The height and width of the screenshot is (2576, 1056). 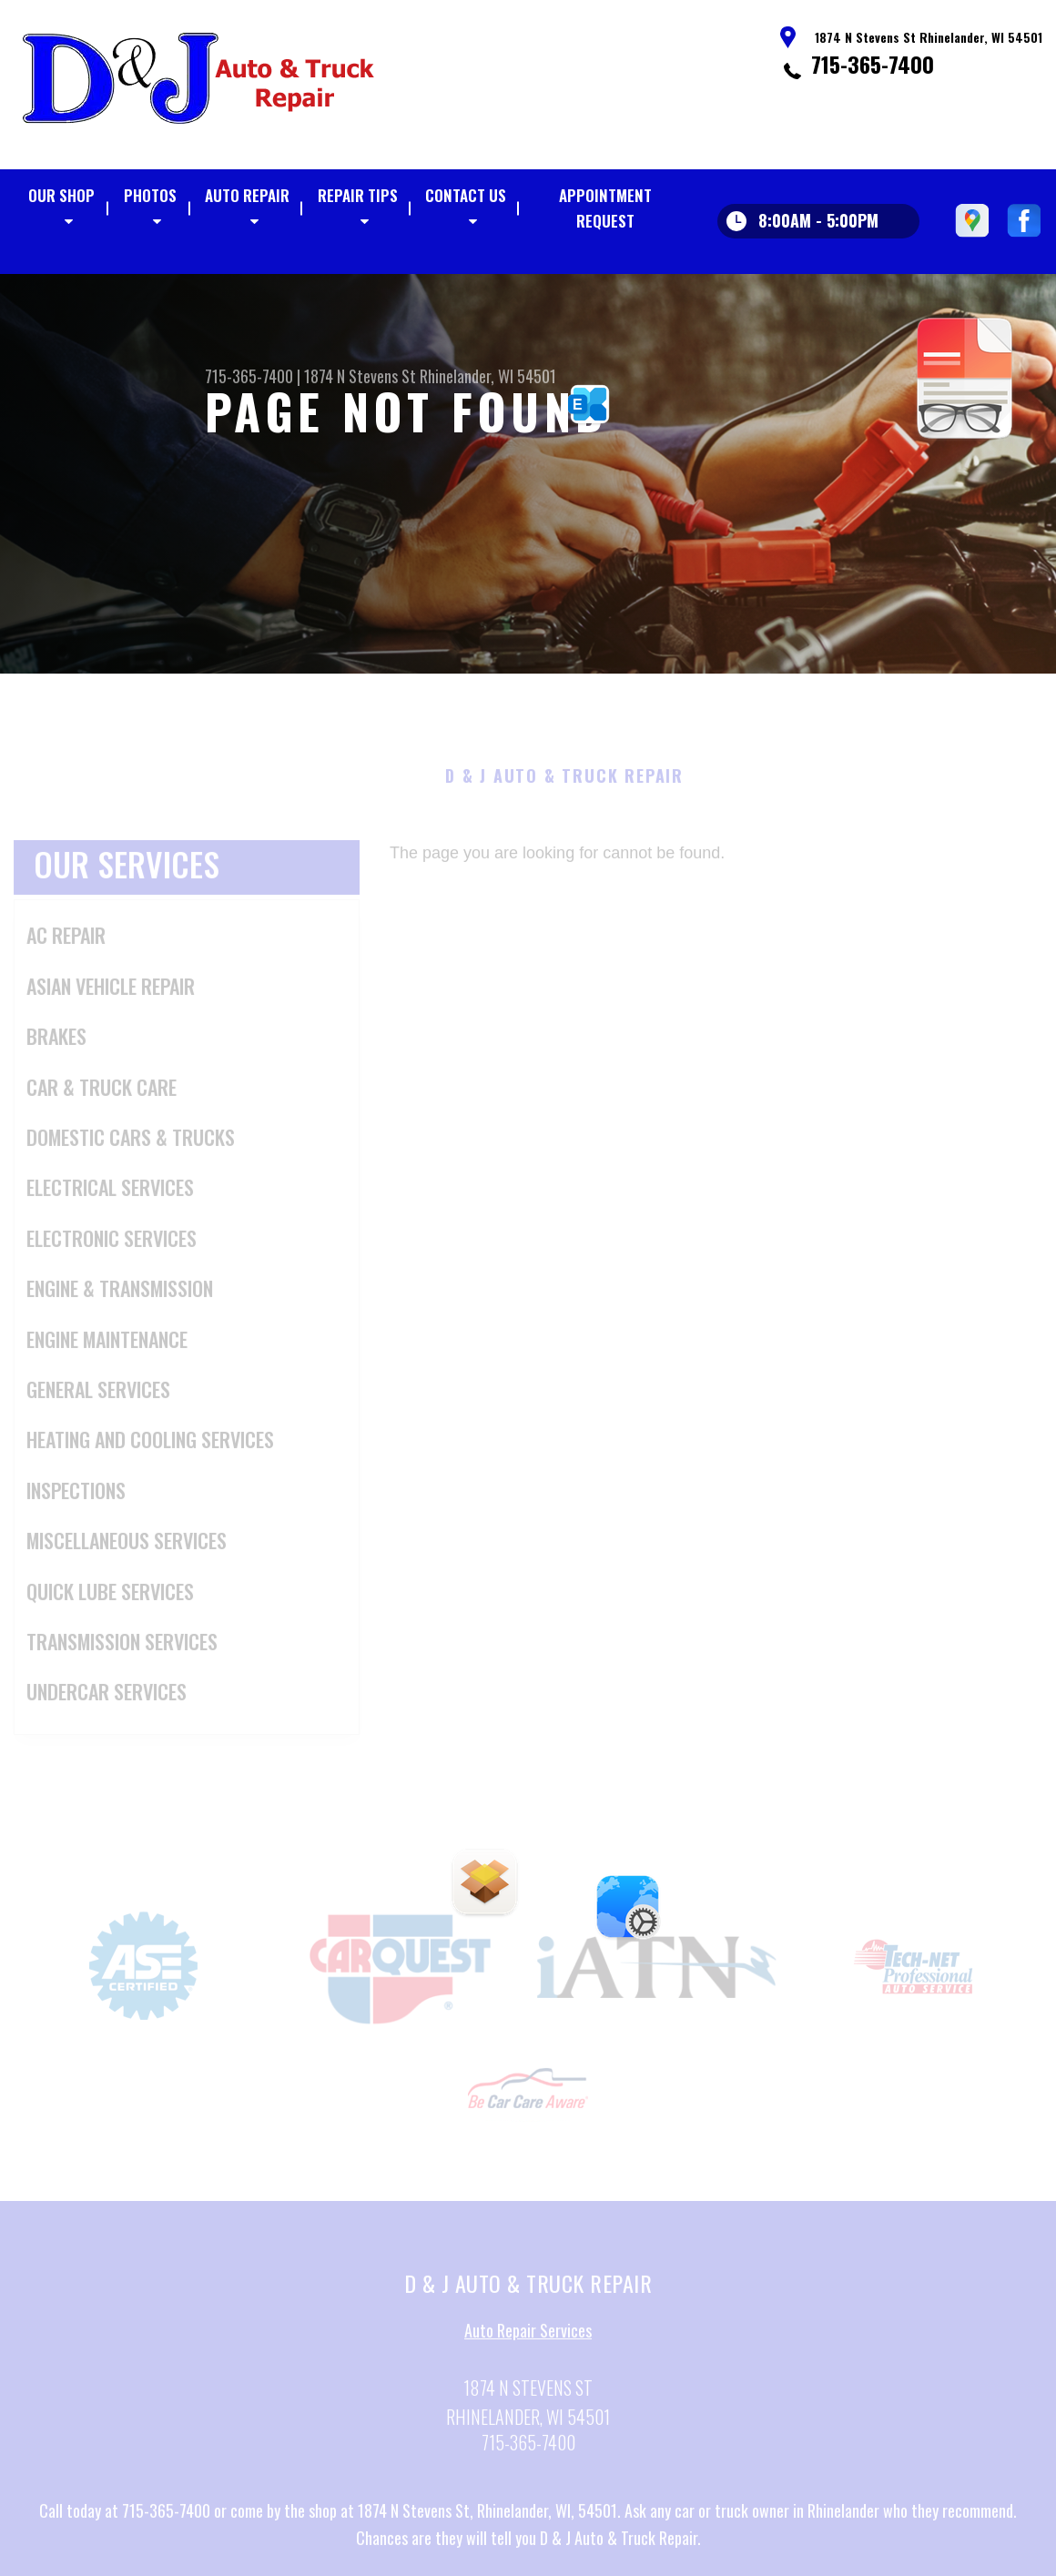 I want to click on configure network and workgroup settings, so click(x=627, y=1906).